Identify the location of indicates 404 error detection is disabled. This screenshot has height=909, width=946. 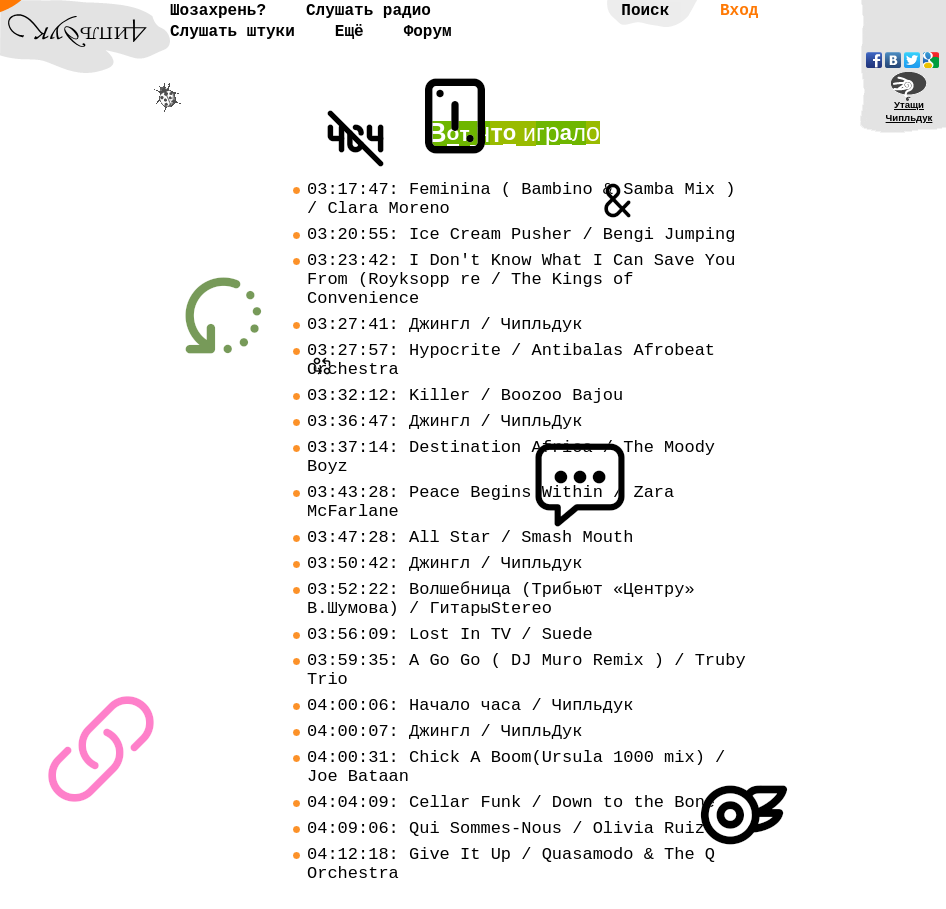
(355, 138).